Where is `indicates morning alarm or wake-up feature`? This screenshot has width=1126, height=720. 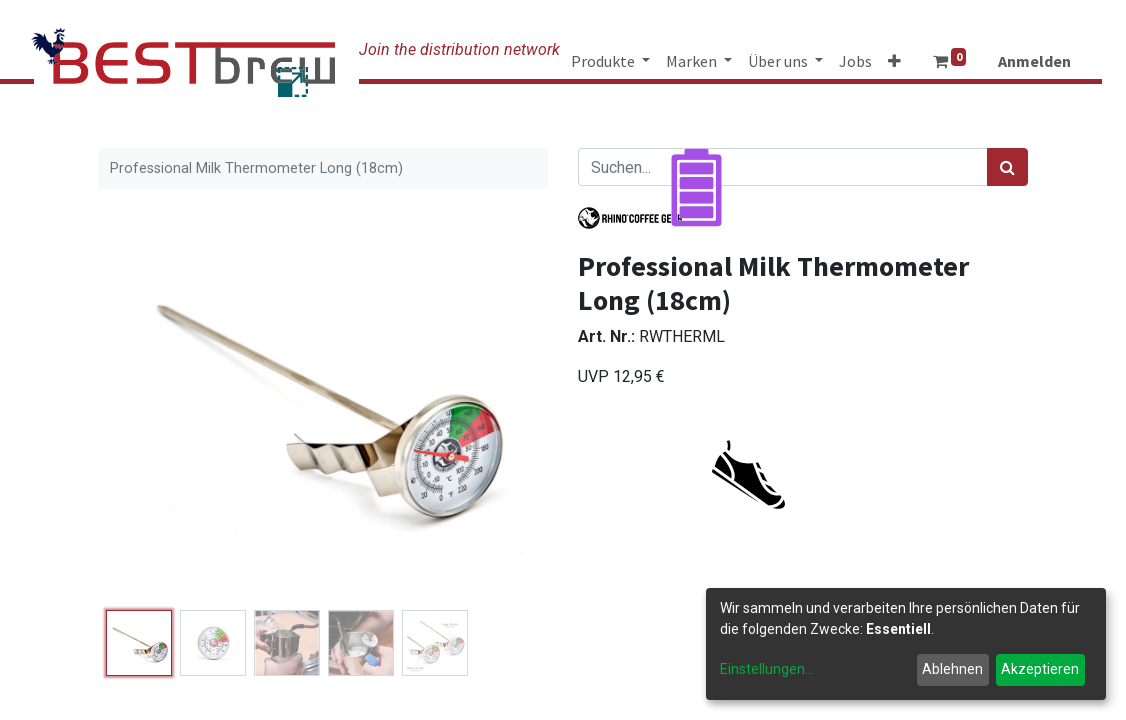 indicates morning alarm or wake-up feature is located at coordinates (48, 46).